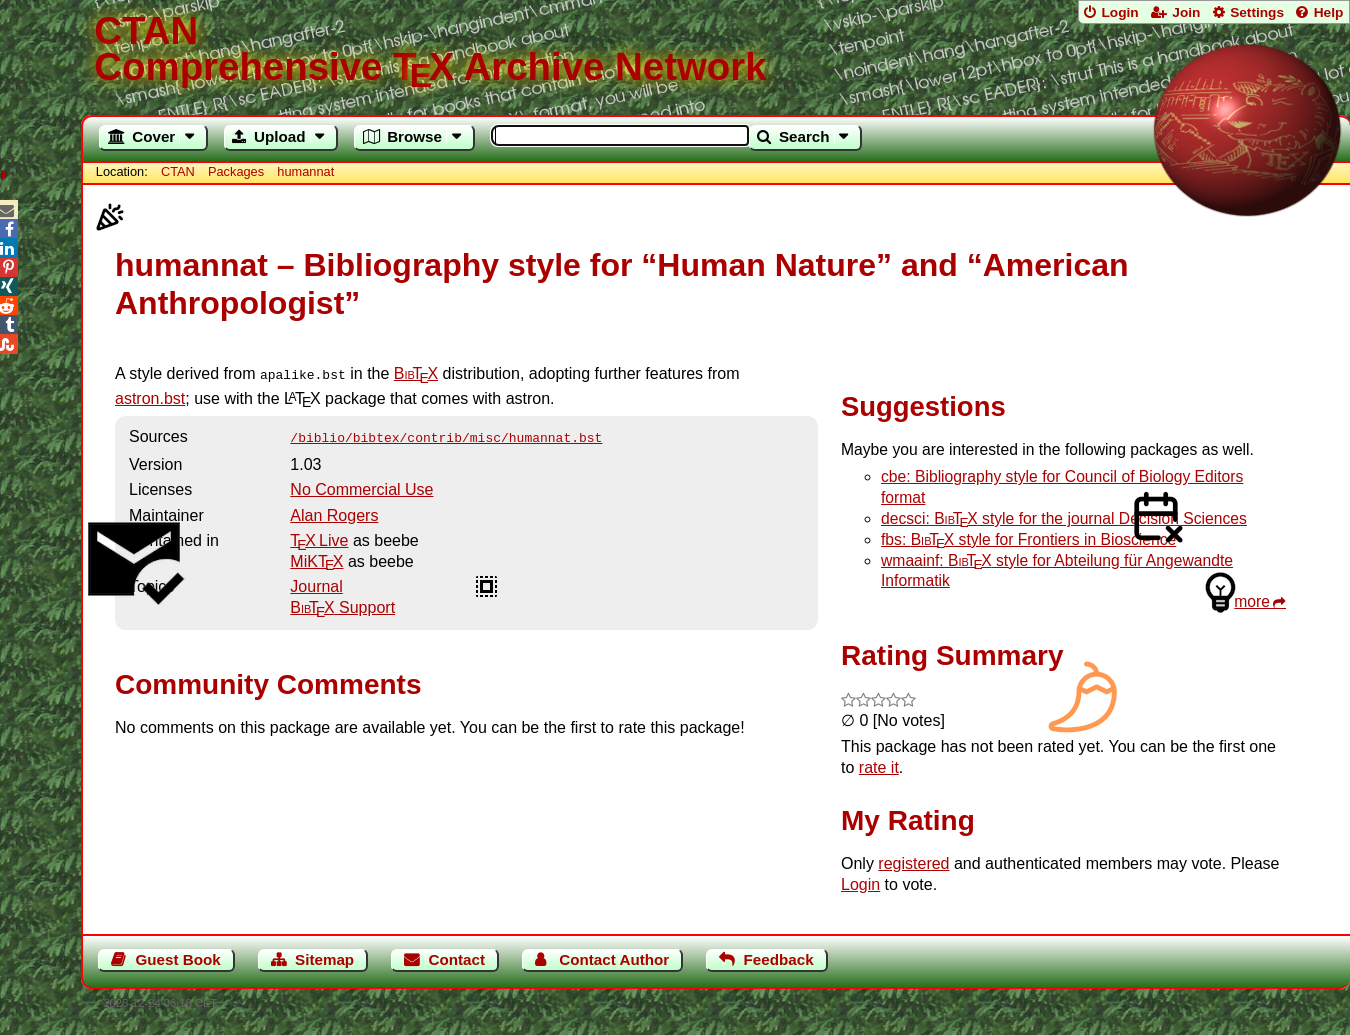 The height and width of the screenshot is (1035, 1350). What do you see at coordinates (1086, 699) in the screenshot?
I see `indicates spicy or hot food items` at bounding box center [1086, 699].